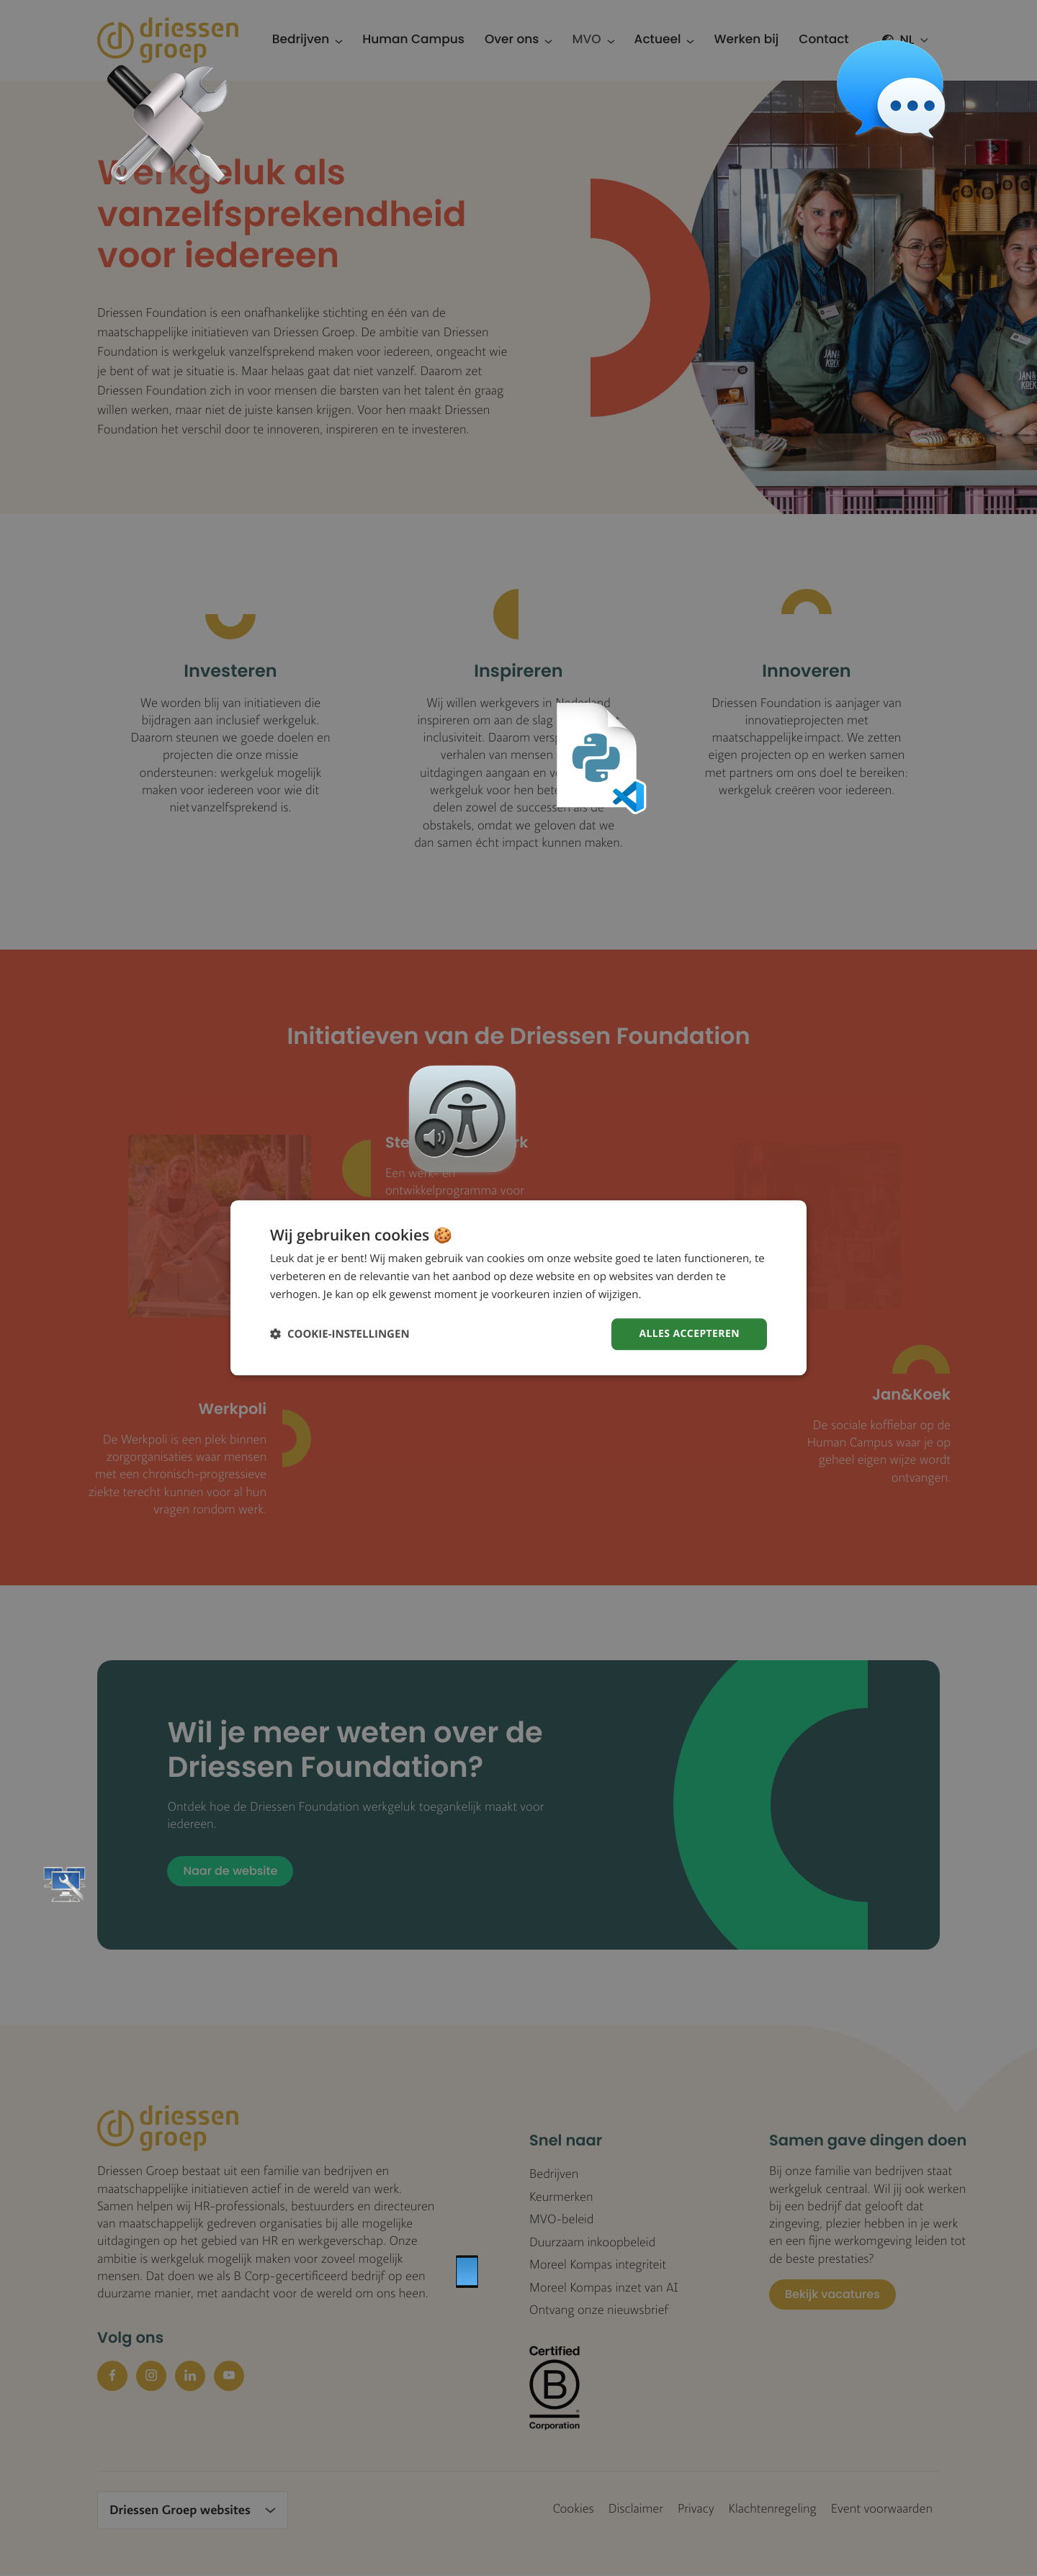 Image resolution: width=1037 pixels, height=2576 pixels. What do you see at coordinates (168, 125) in the screenshot?
I see `open applescript utility for automation settings` at bounding box center [168, 125].